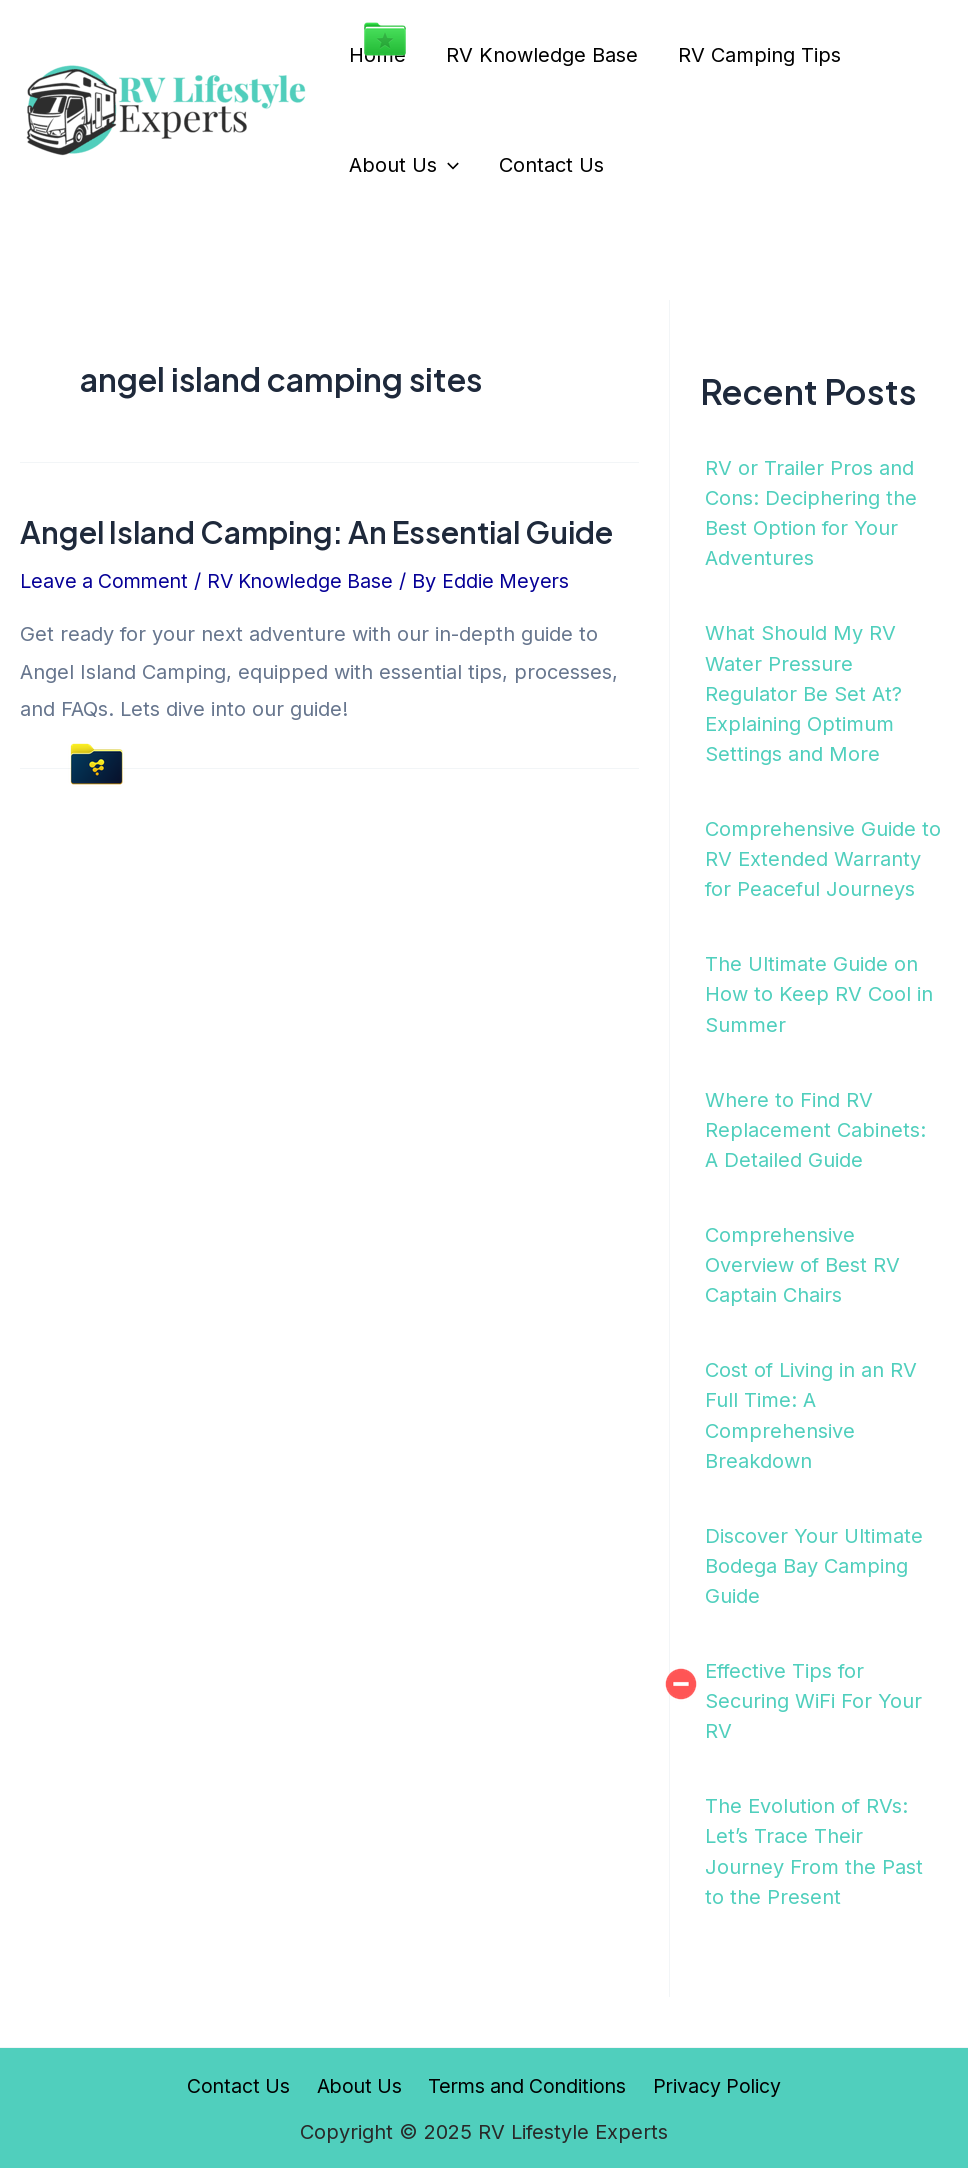 This screenshot has width=968, height=2168. Describe the element at coordinates (385, 39) in the screenshot. I see `access bookmarked or favorite files` at that location.